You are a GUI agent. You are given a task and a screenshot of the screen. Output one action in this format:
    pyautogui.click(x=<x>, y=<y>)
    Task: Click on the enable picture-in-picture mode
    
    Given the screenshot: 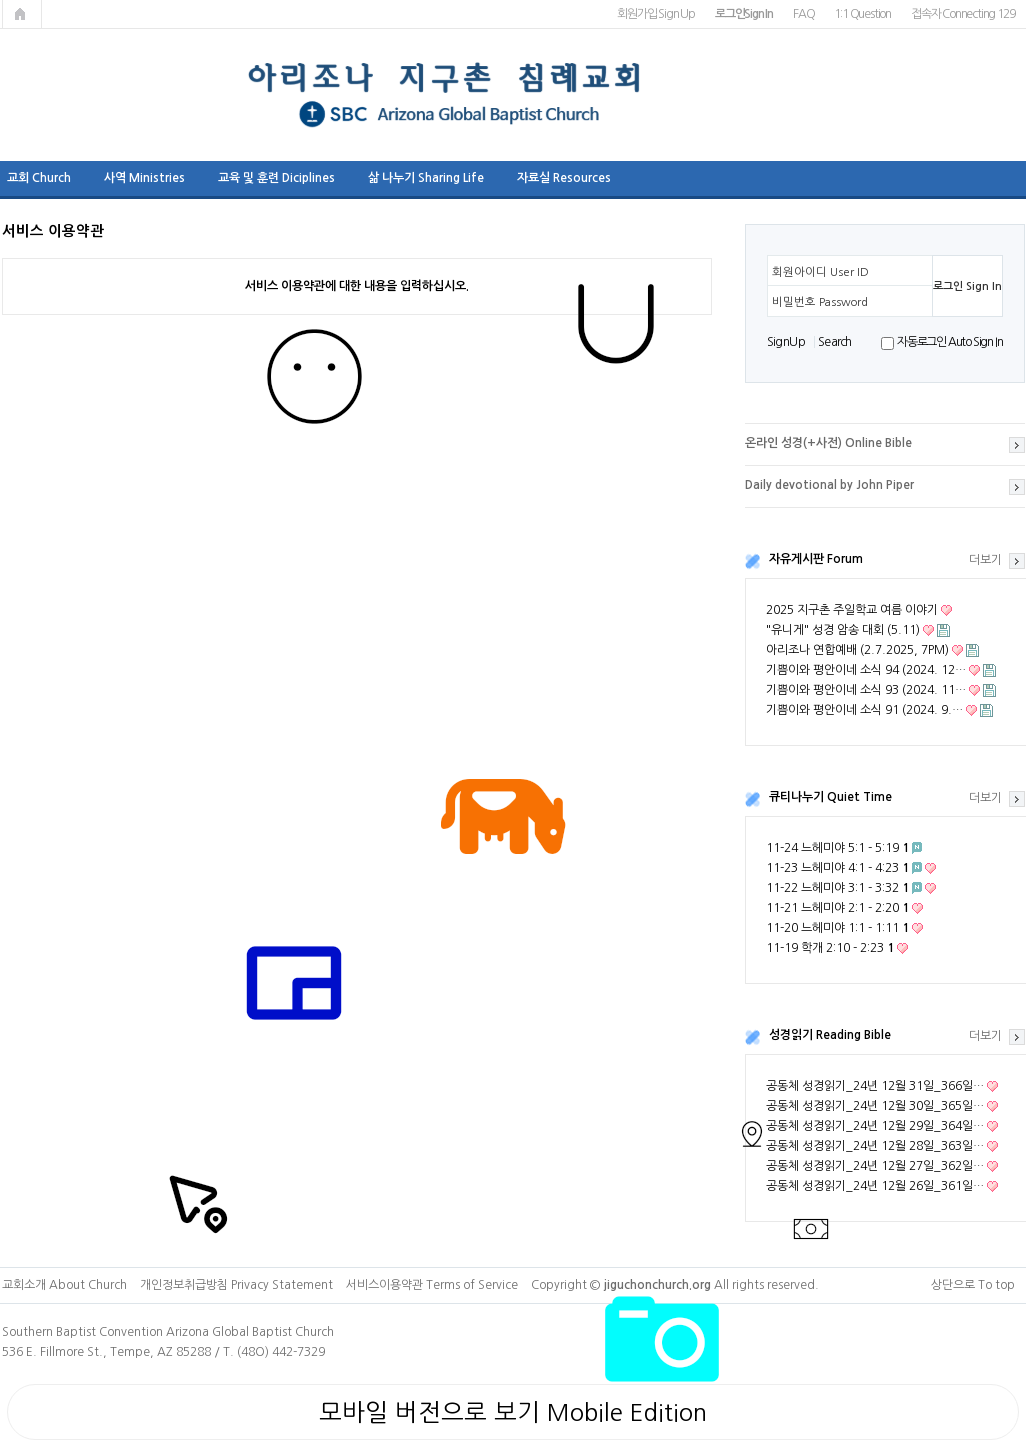 What is the action you would take?
    pyautogui.click(x=294, y=983)
    